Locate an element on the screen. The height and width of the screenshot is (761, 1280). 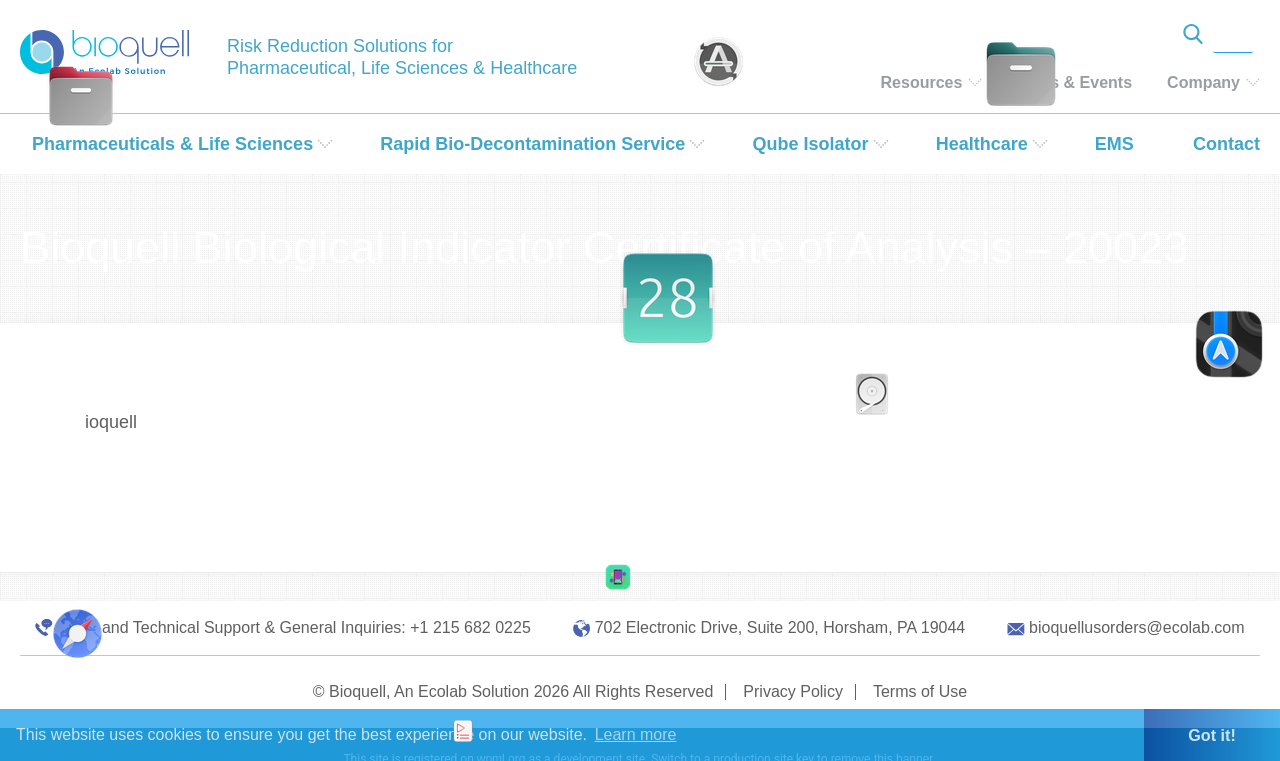
open the software updater application is located at coordinates (718, 61).